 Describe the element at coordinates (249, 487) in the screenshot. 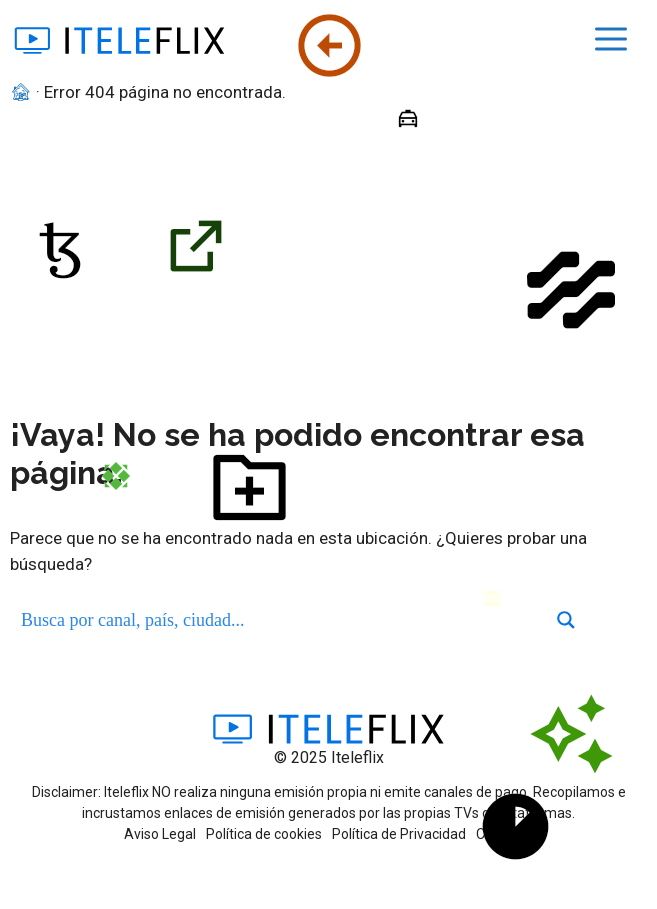

I see `create a new folder` at that location.